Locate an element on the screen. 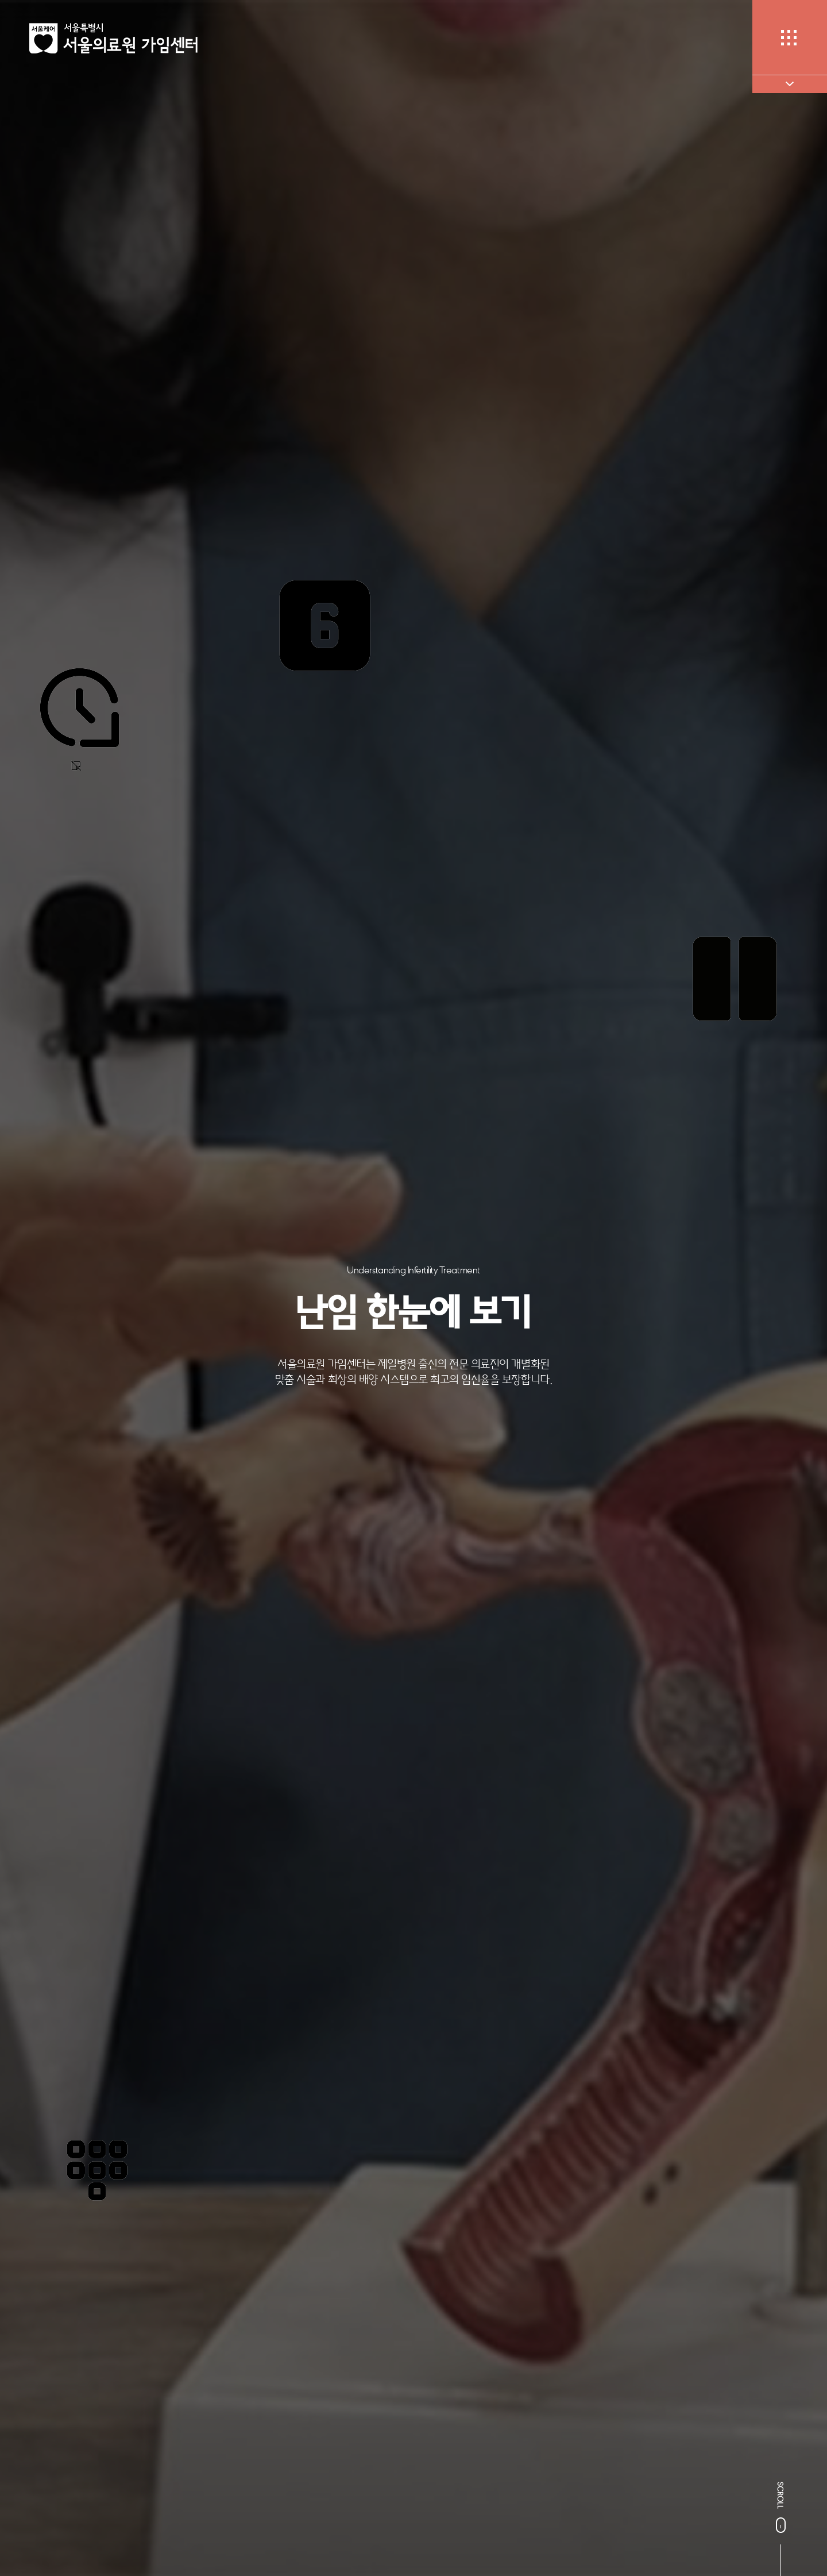  indicates step 6 in a numbered sequence is located at coordinates (324, 625).